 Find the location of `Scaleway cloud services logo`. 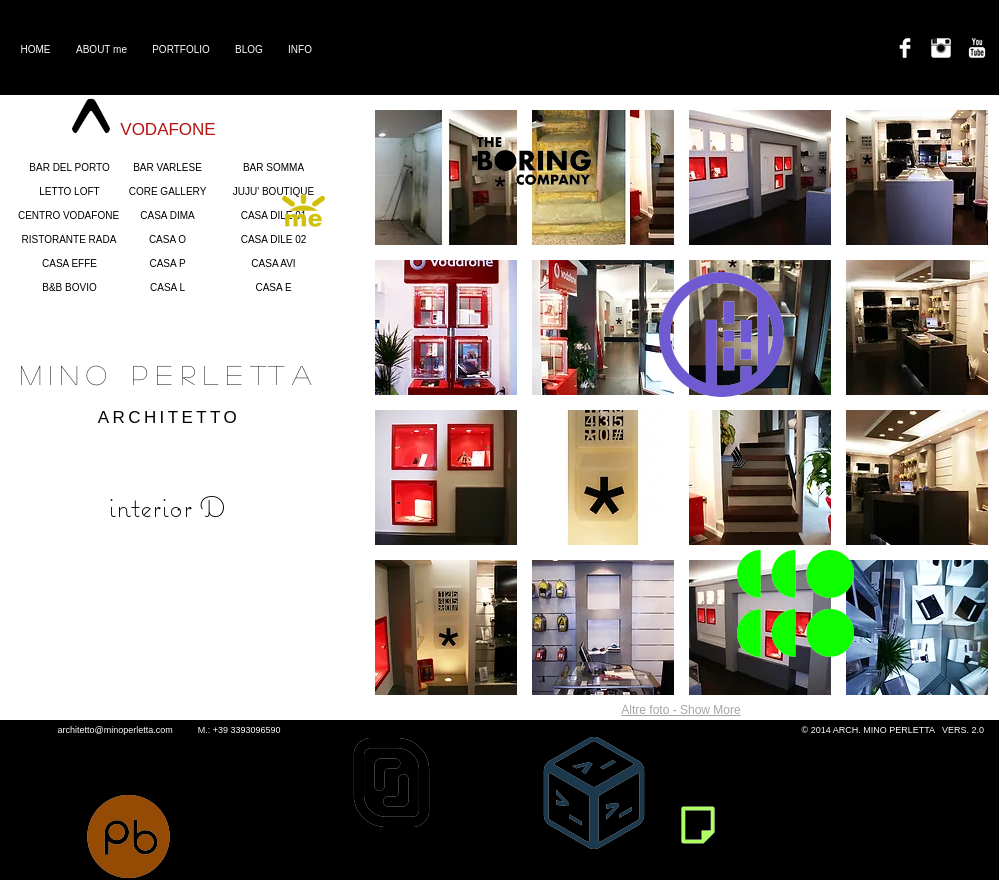

Scaleway cloud services logo is located at coordinates (391, 782).